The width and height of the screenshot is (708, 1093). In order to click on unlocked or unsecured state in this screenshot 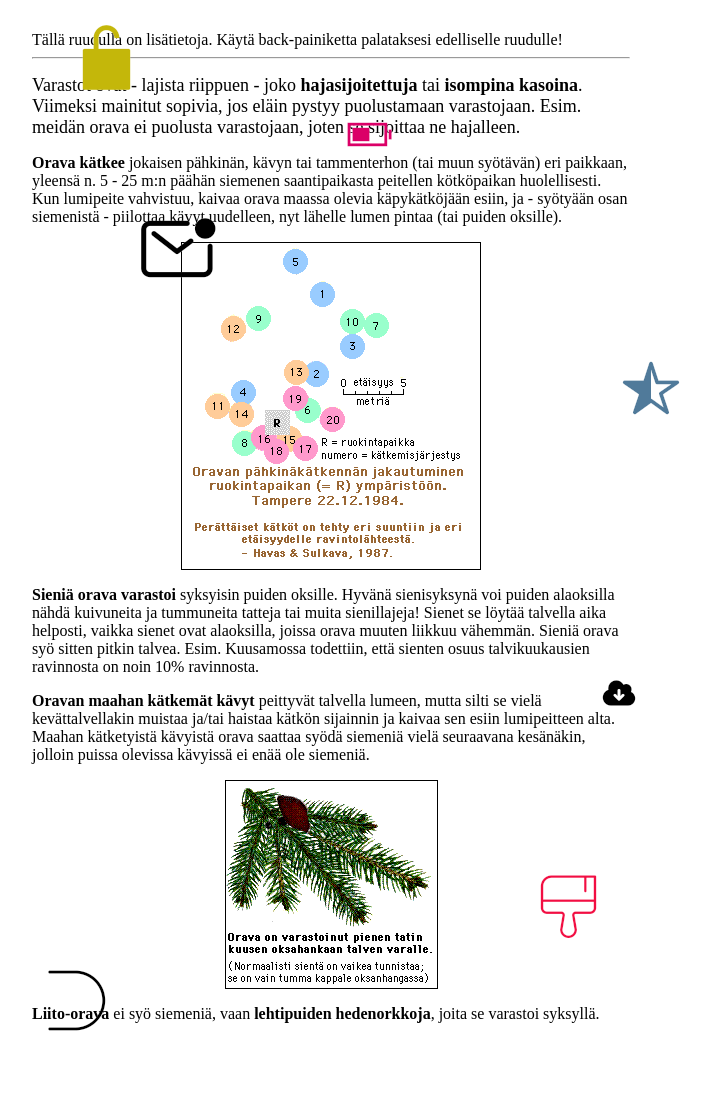, I will do `click(106, 57)`.